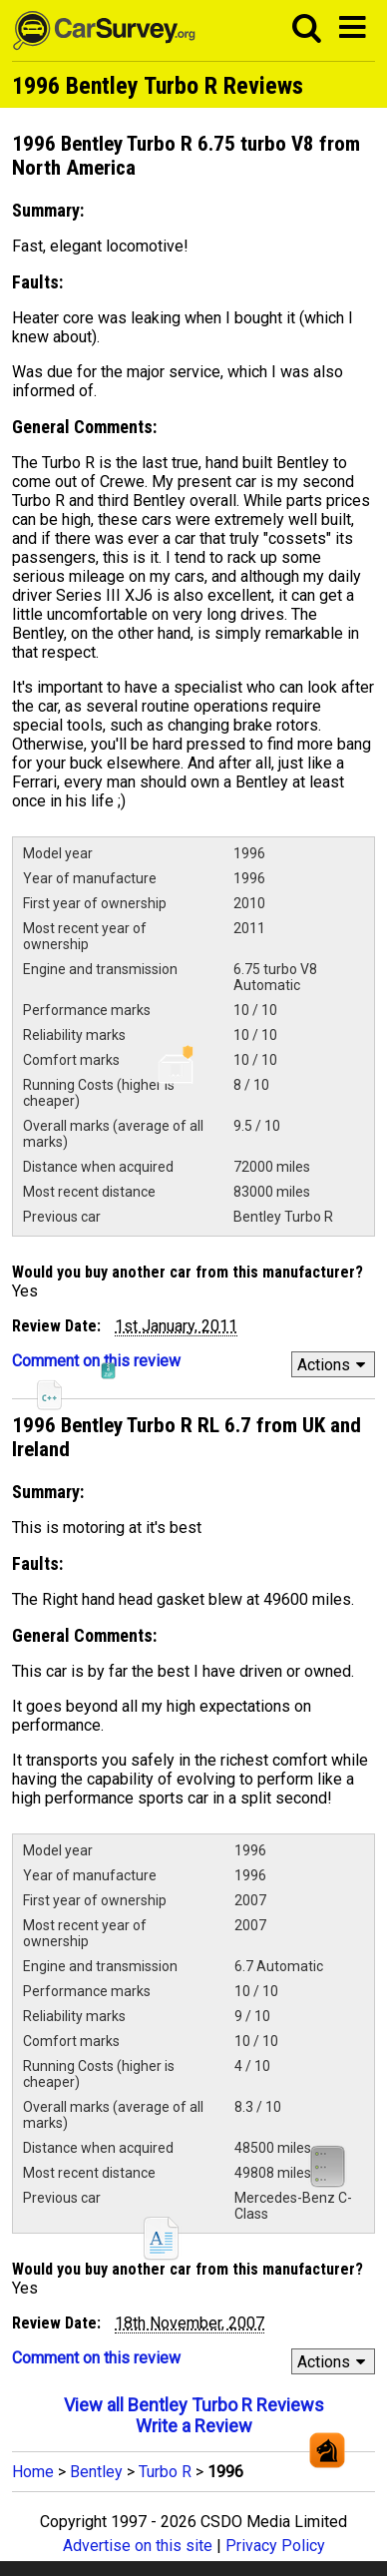 This screenshot has width=387, height=2576. I want to click on access network server settings, so click(327, 2166).